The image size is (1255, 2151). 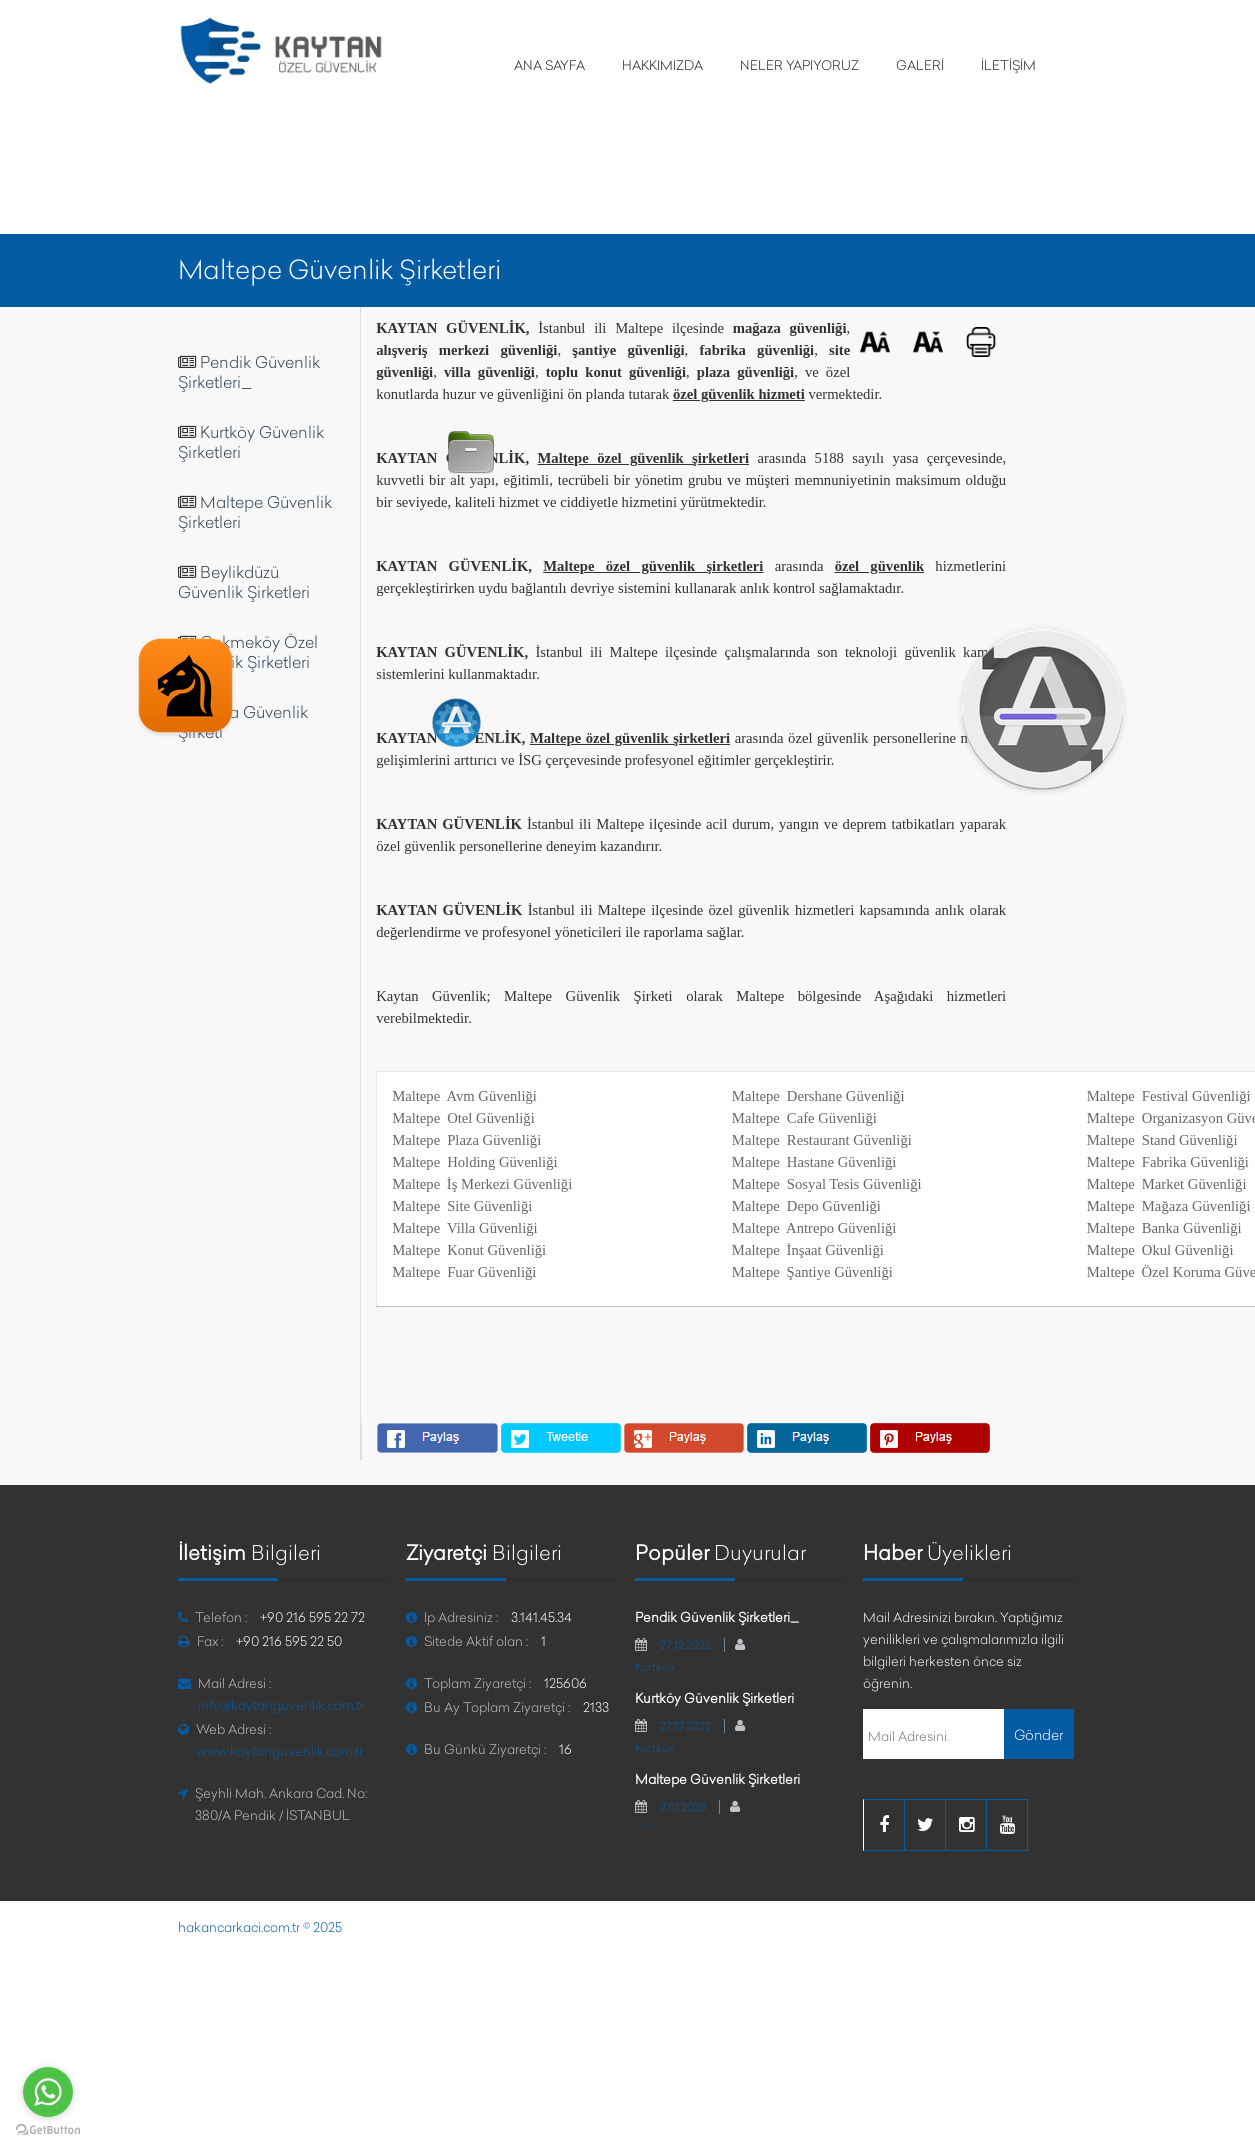 I want to click on open the Chess app, so click(x=185, y=685).